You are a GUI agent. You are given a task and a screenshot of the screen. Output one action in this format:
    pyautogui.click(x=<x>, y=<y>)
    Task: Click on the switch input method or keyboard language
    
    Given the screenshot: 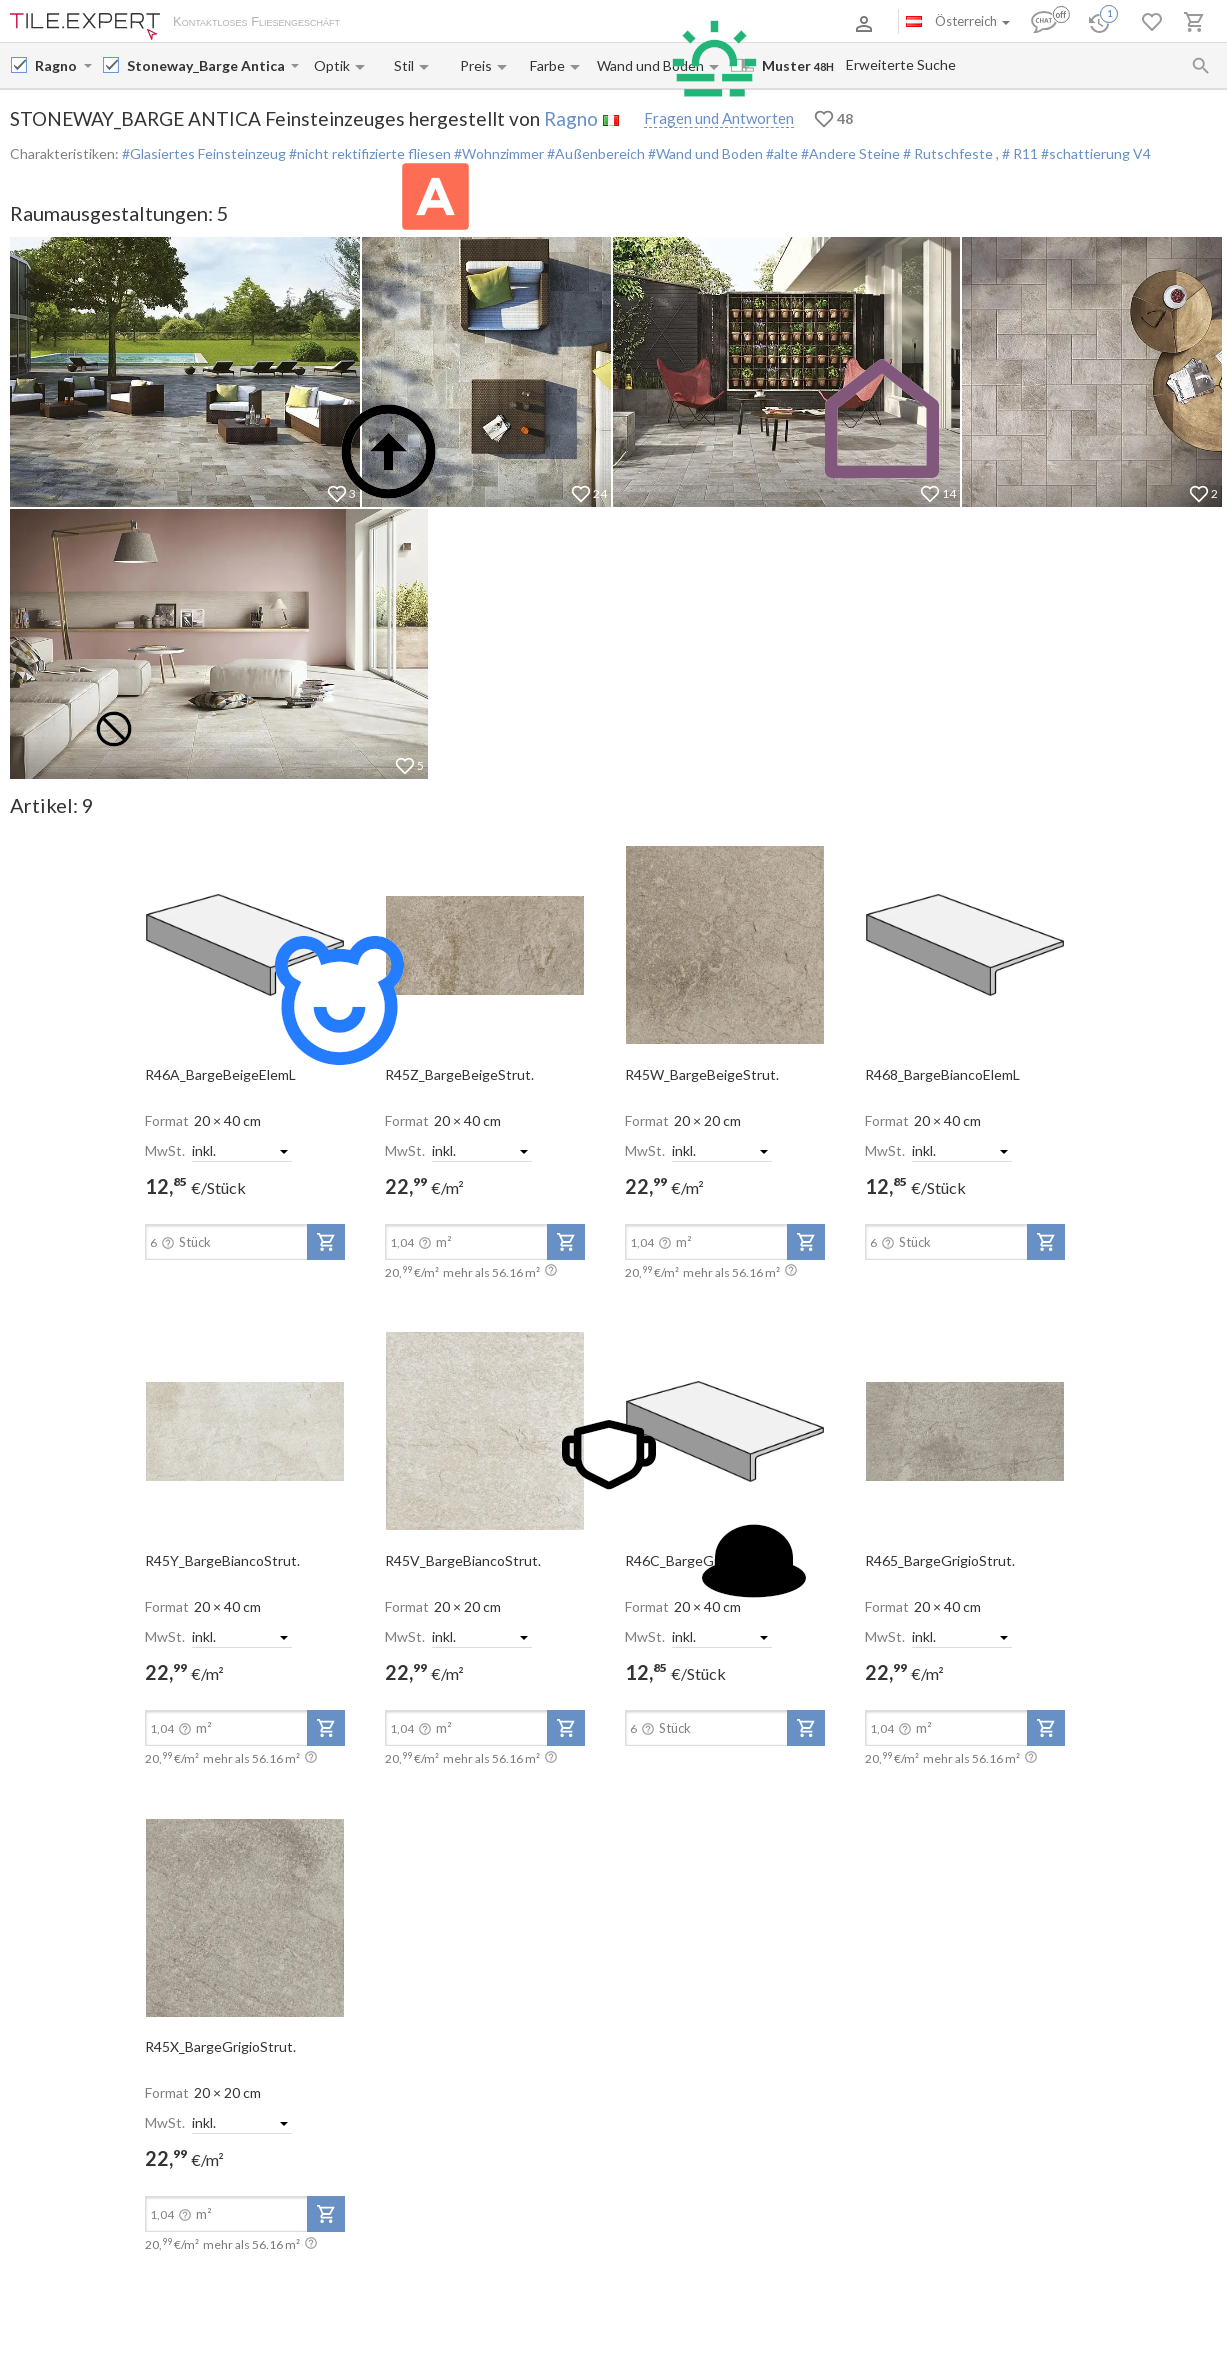 What is the action you would take?
    pyautogui.click(x=435, y=196)
    